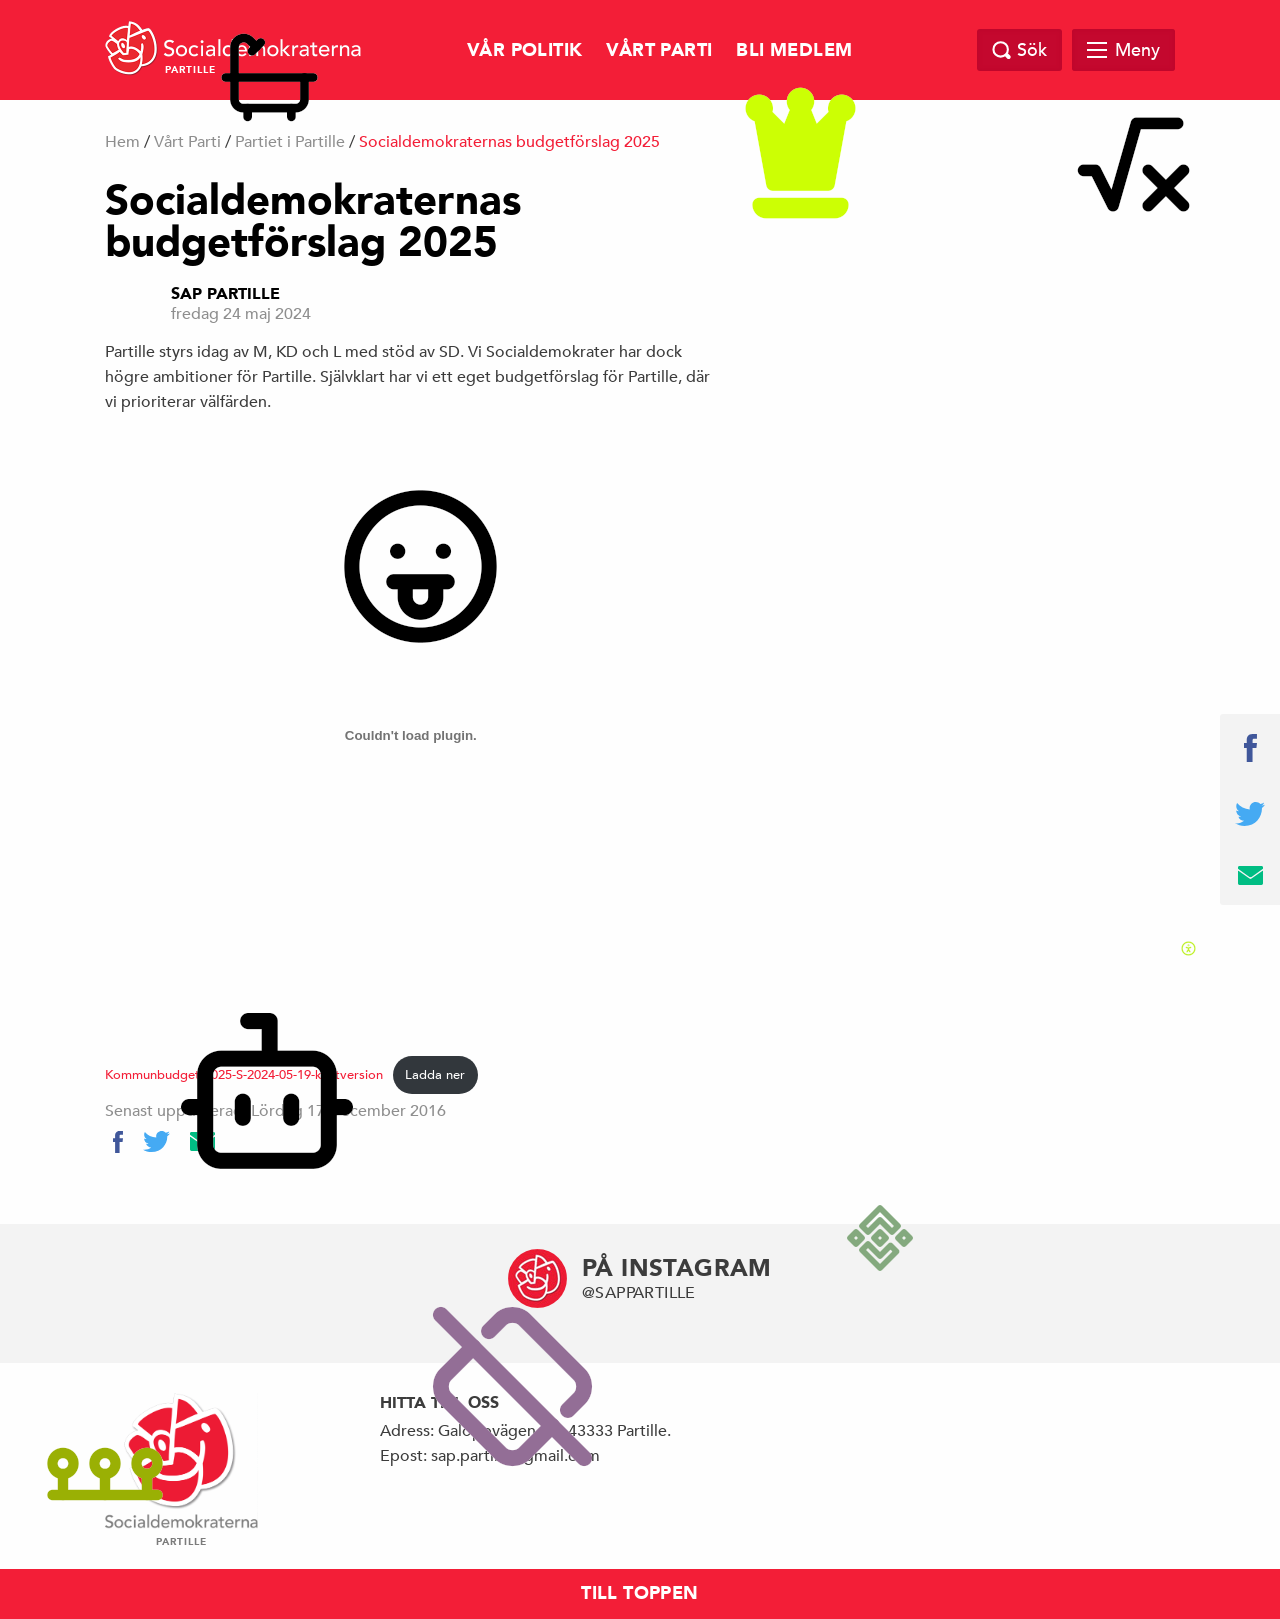 This screenshot has width=1280, height=1619. I want to click on access binance cryptocurrency exchange, so click(880, 1238).